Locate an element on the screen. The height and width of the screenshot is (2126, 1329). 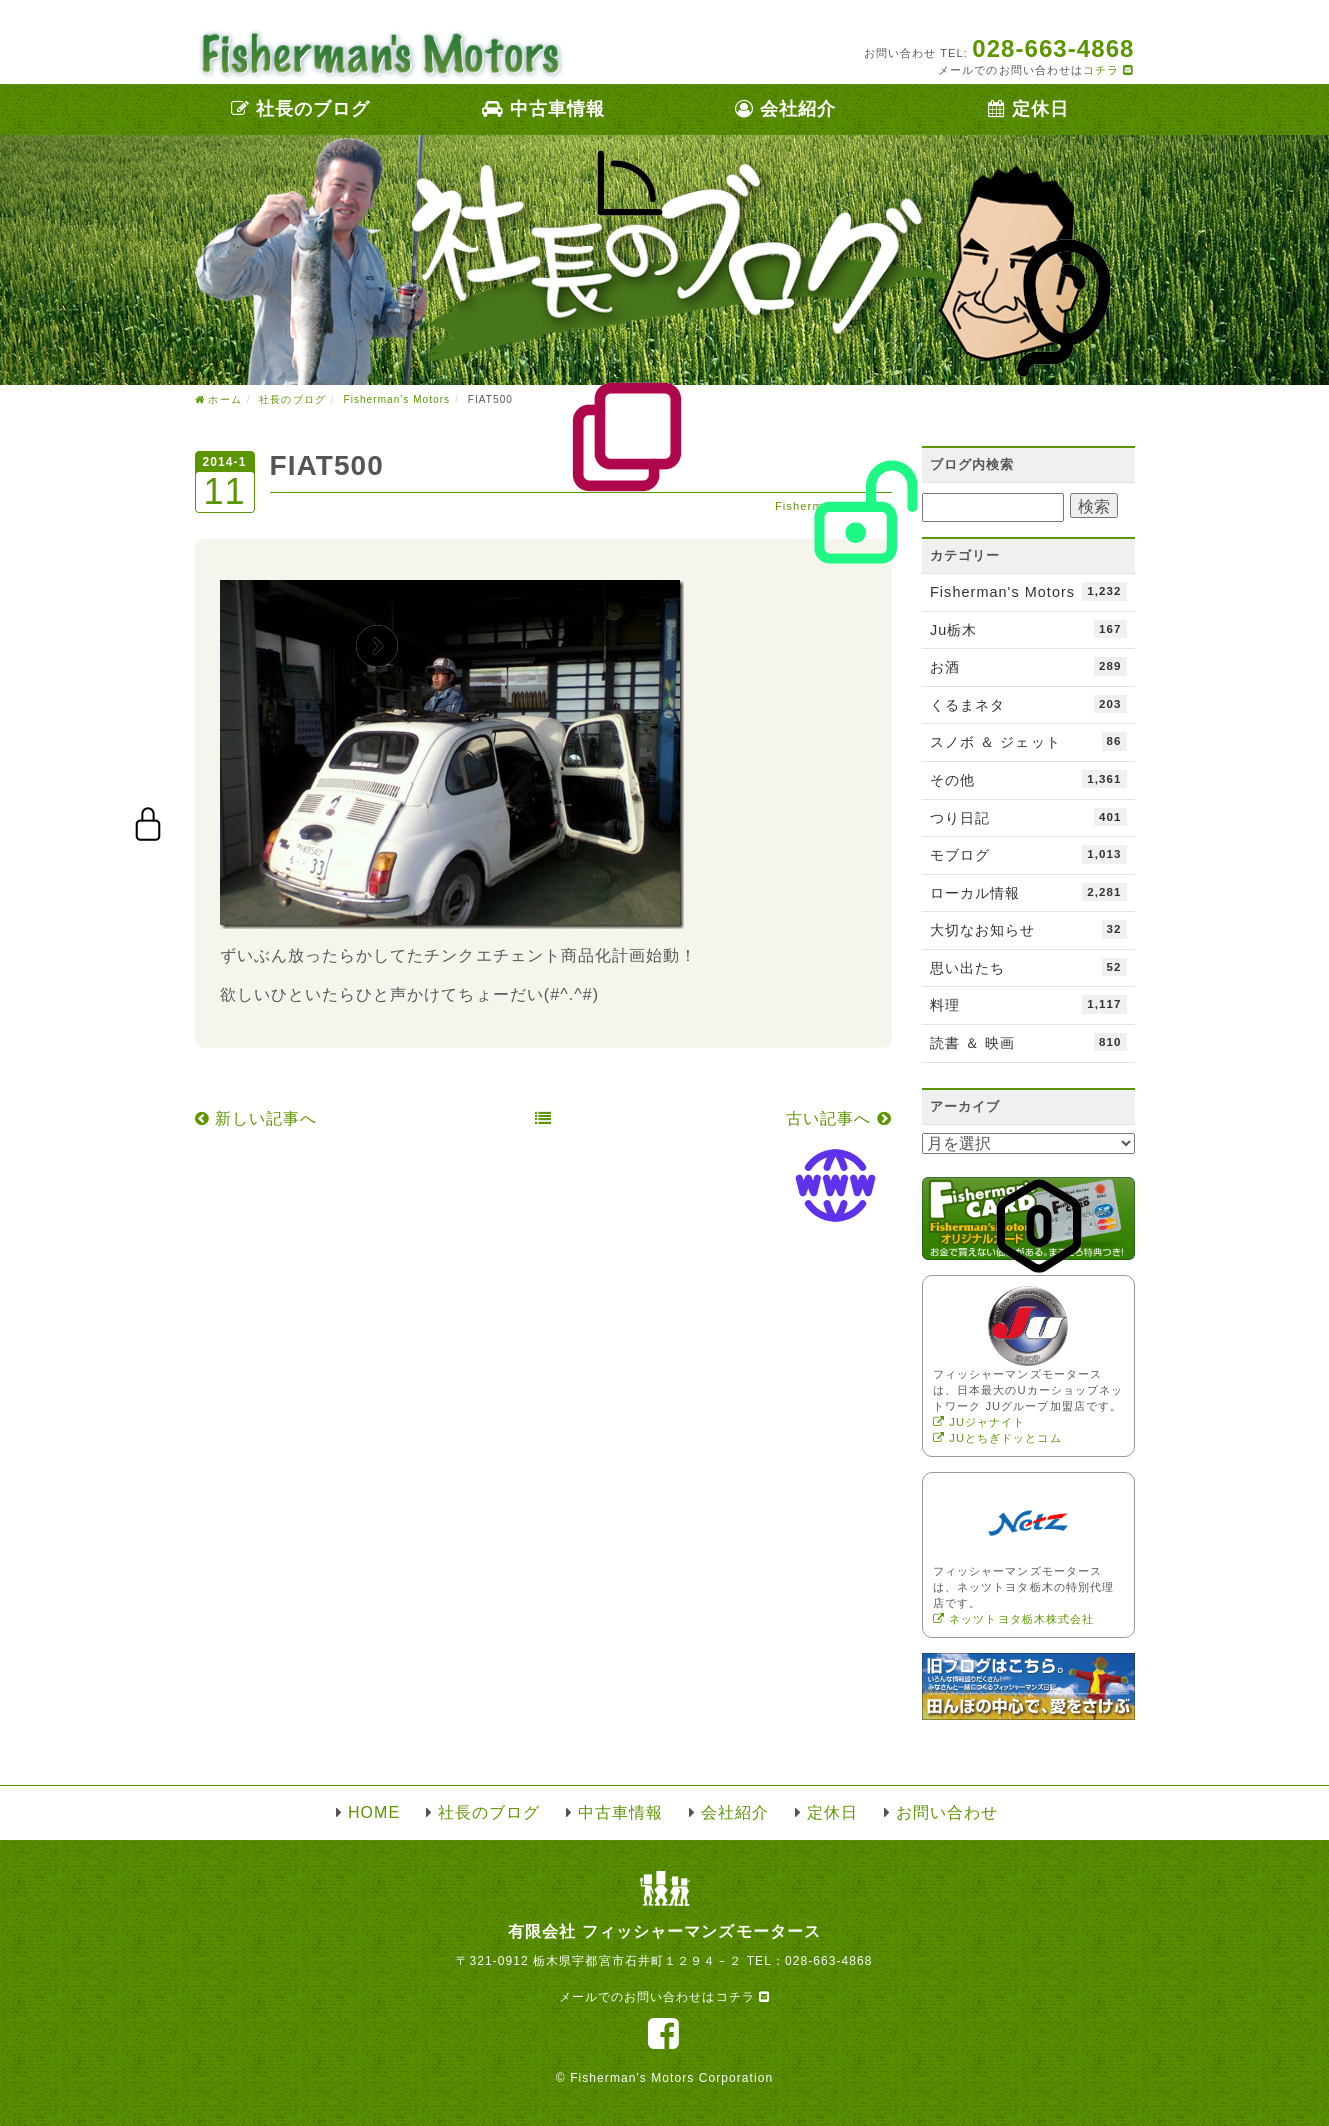
indicates an "O" option or category in a hexagonal badge is located at coordinates (1039, 1226).